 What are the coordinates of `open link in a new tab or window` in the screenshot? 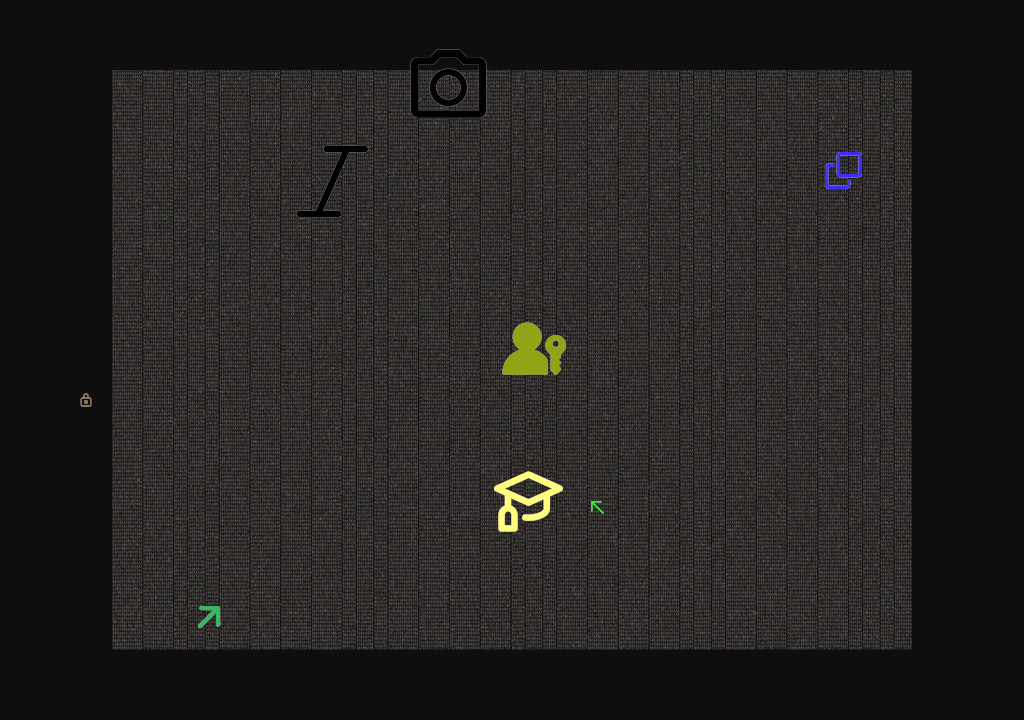 It's located at (209, 617).